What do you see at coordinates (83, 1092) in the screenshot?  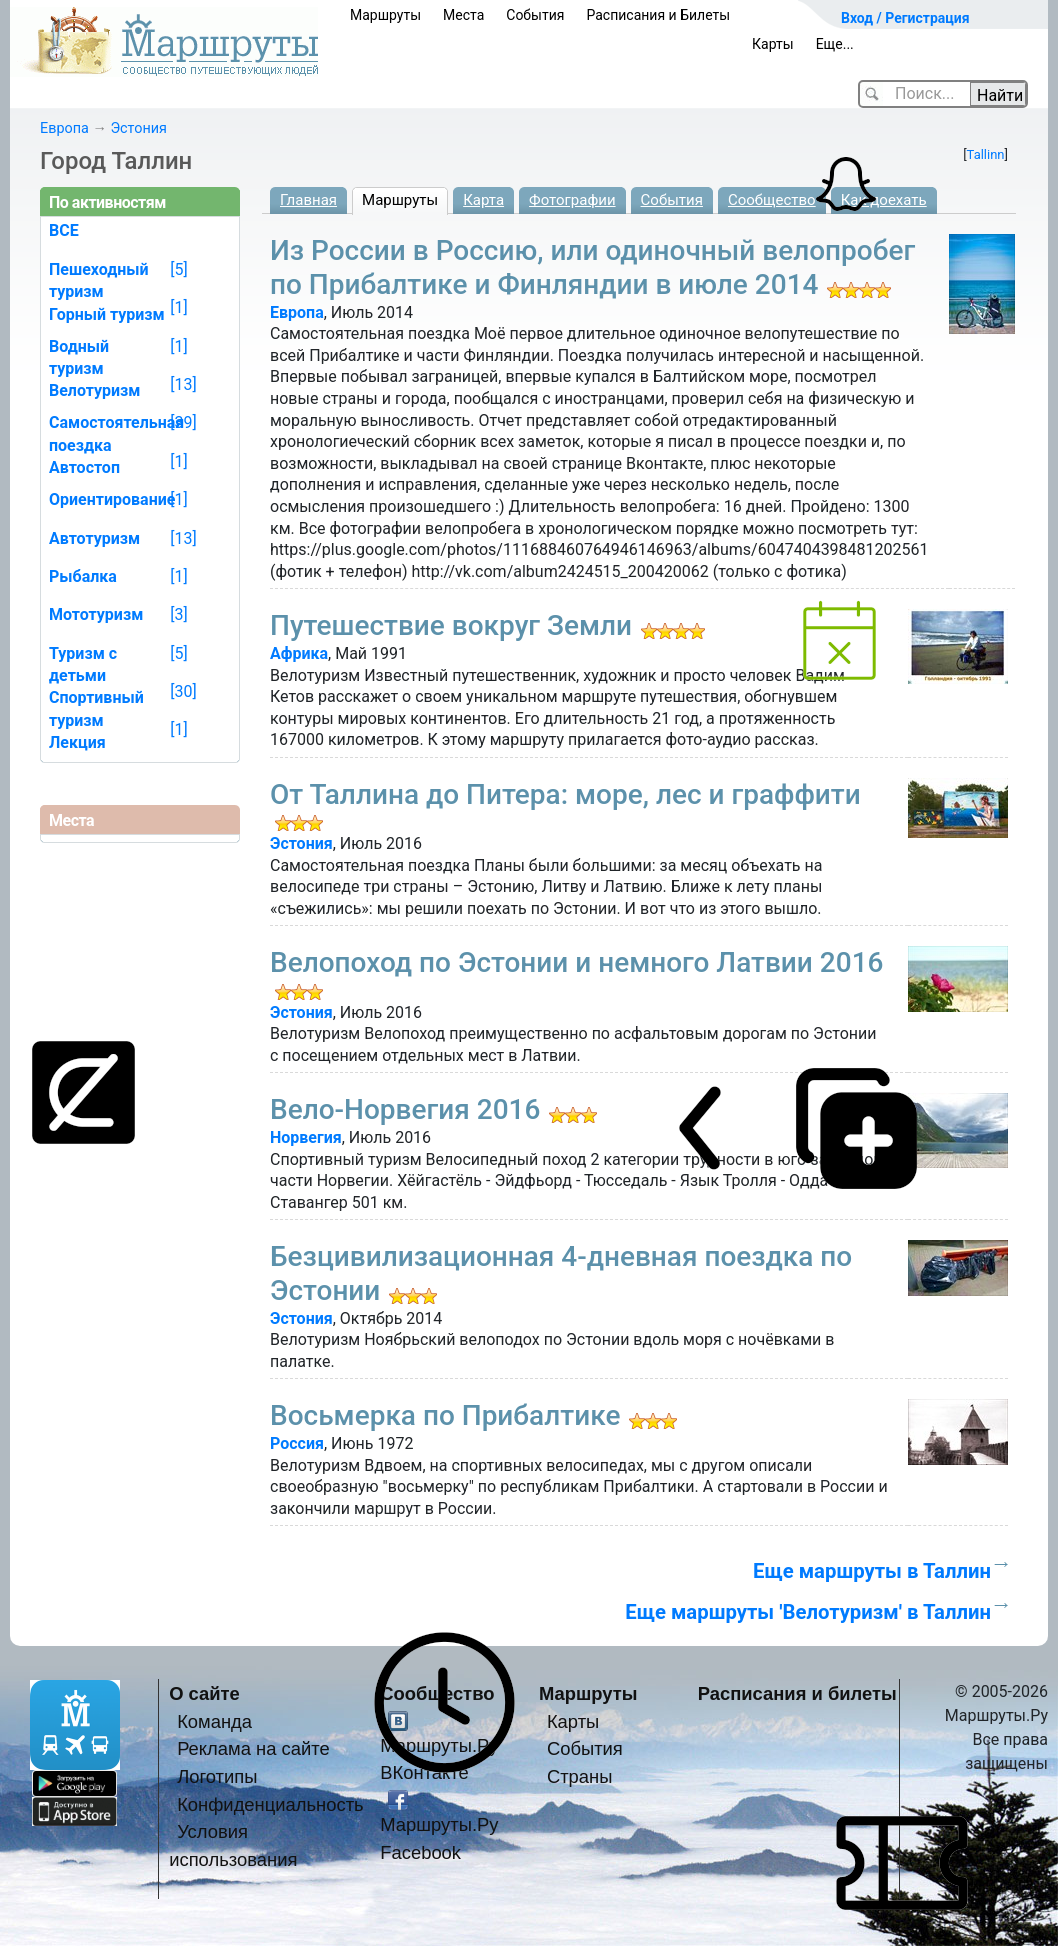 I see `indicates a "not subset of" mathematical relationship` at bounding box center [83, 1092].